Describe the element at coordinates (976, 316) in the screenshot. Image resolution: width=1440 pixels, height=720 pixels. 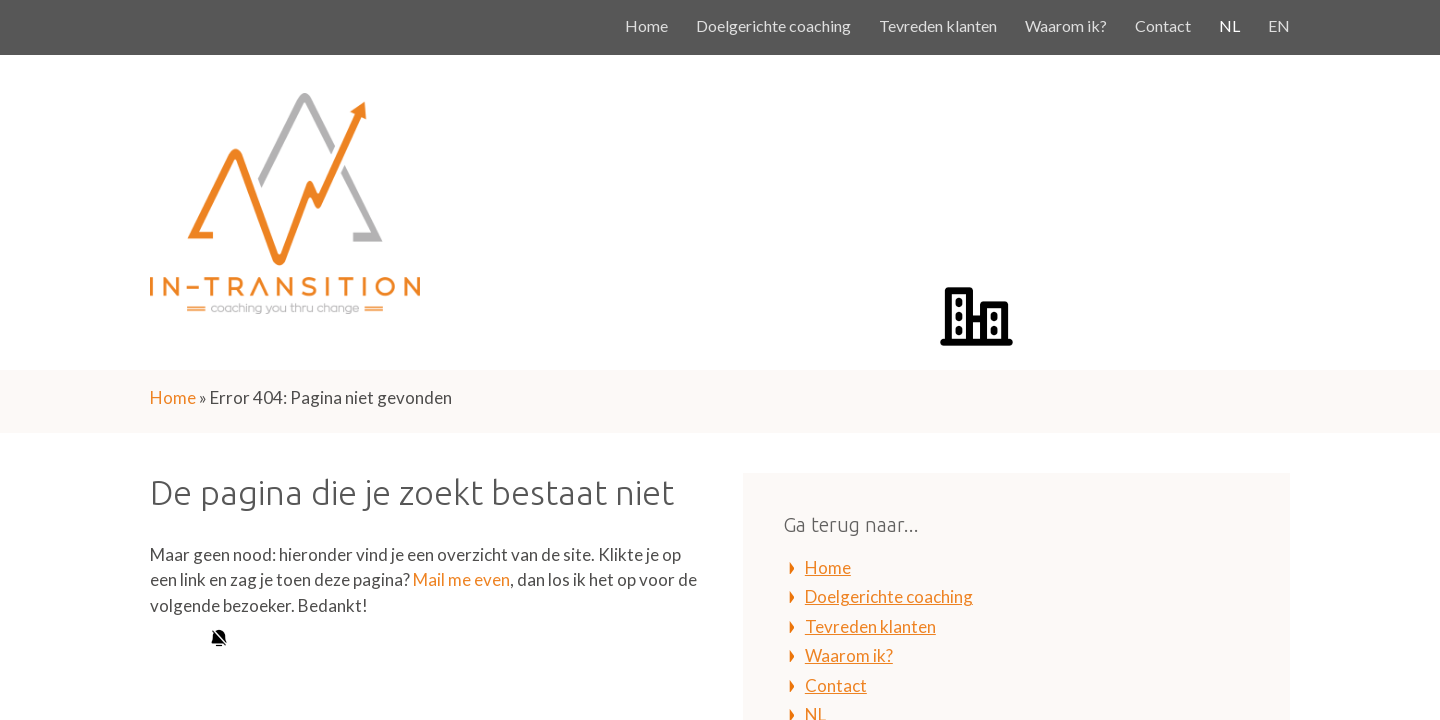
I see `view city or urban locations` at that location.